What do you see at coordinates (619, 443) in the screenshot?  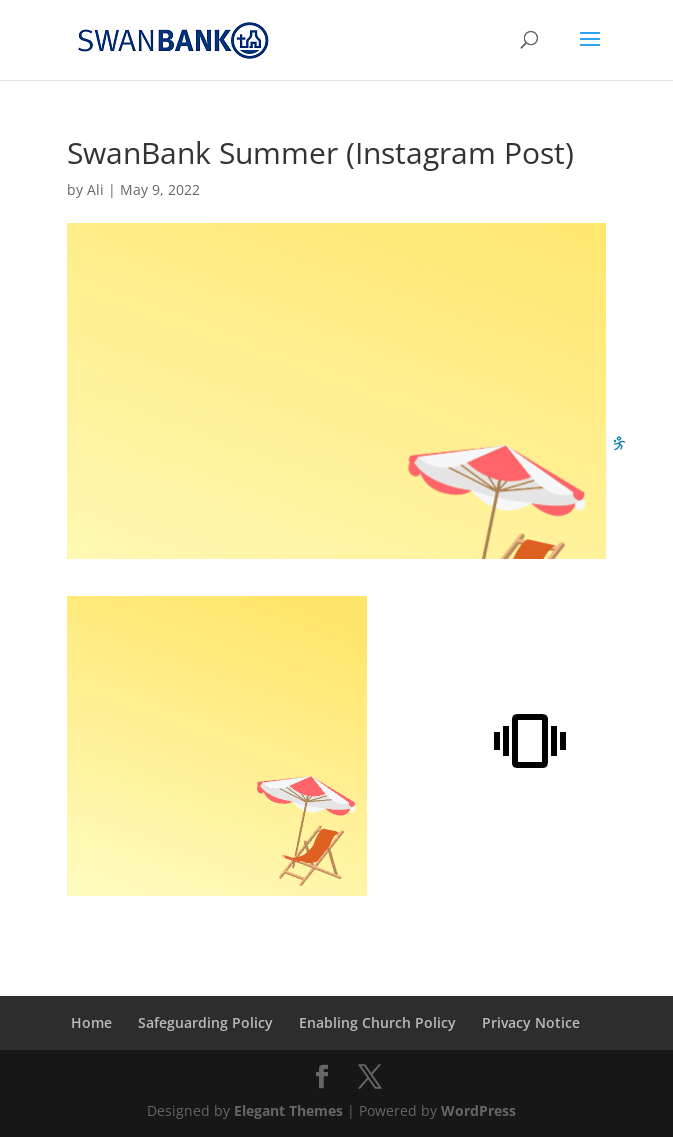 I see `access throwing or toss-related sports activities` at bounding box center [619, 443].